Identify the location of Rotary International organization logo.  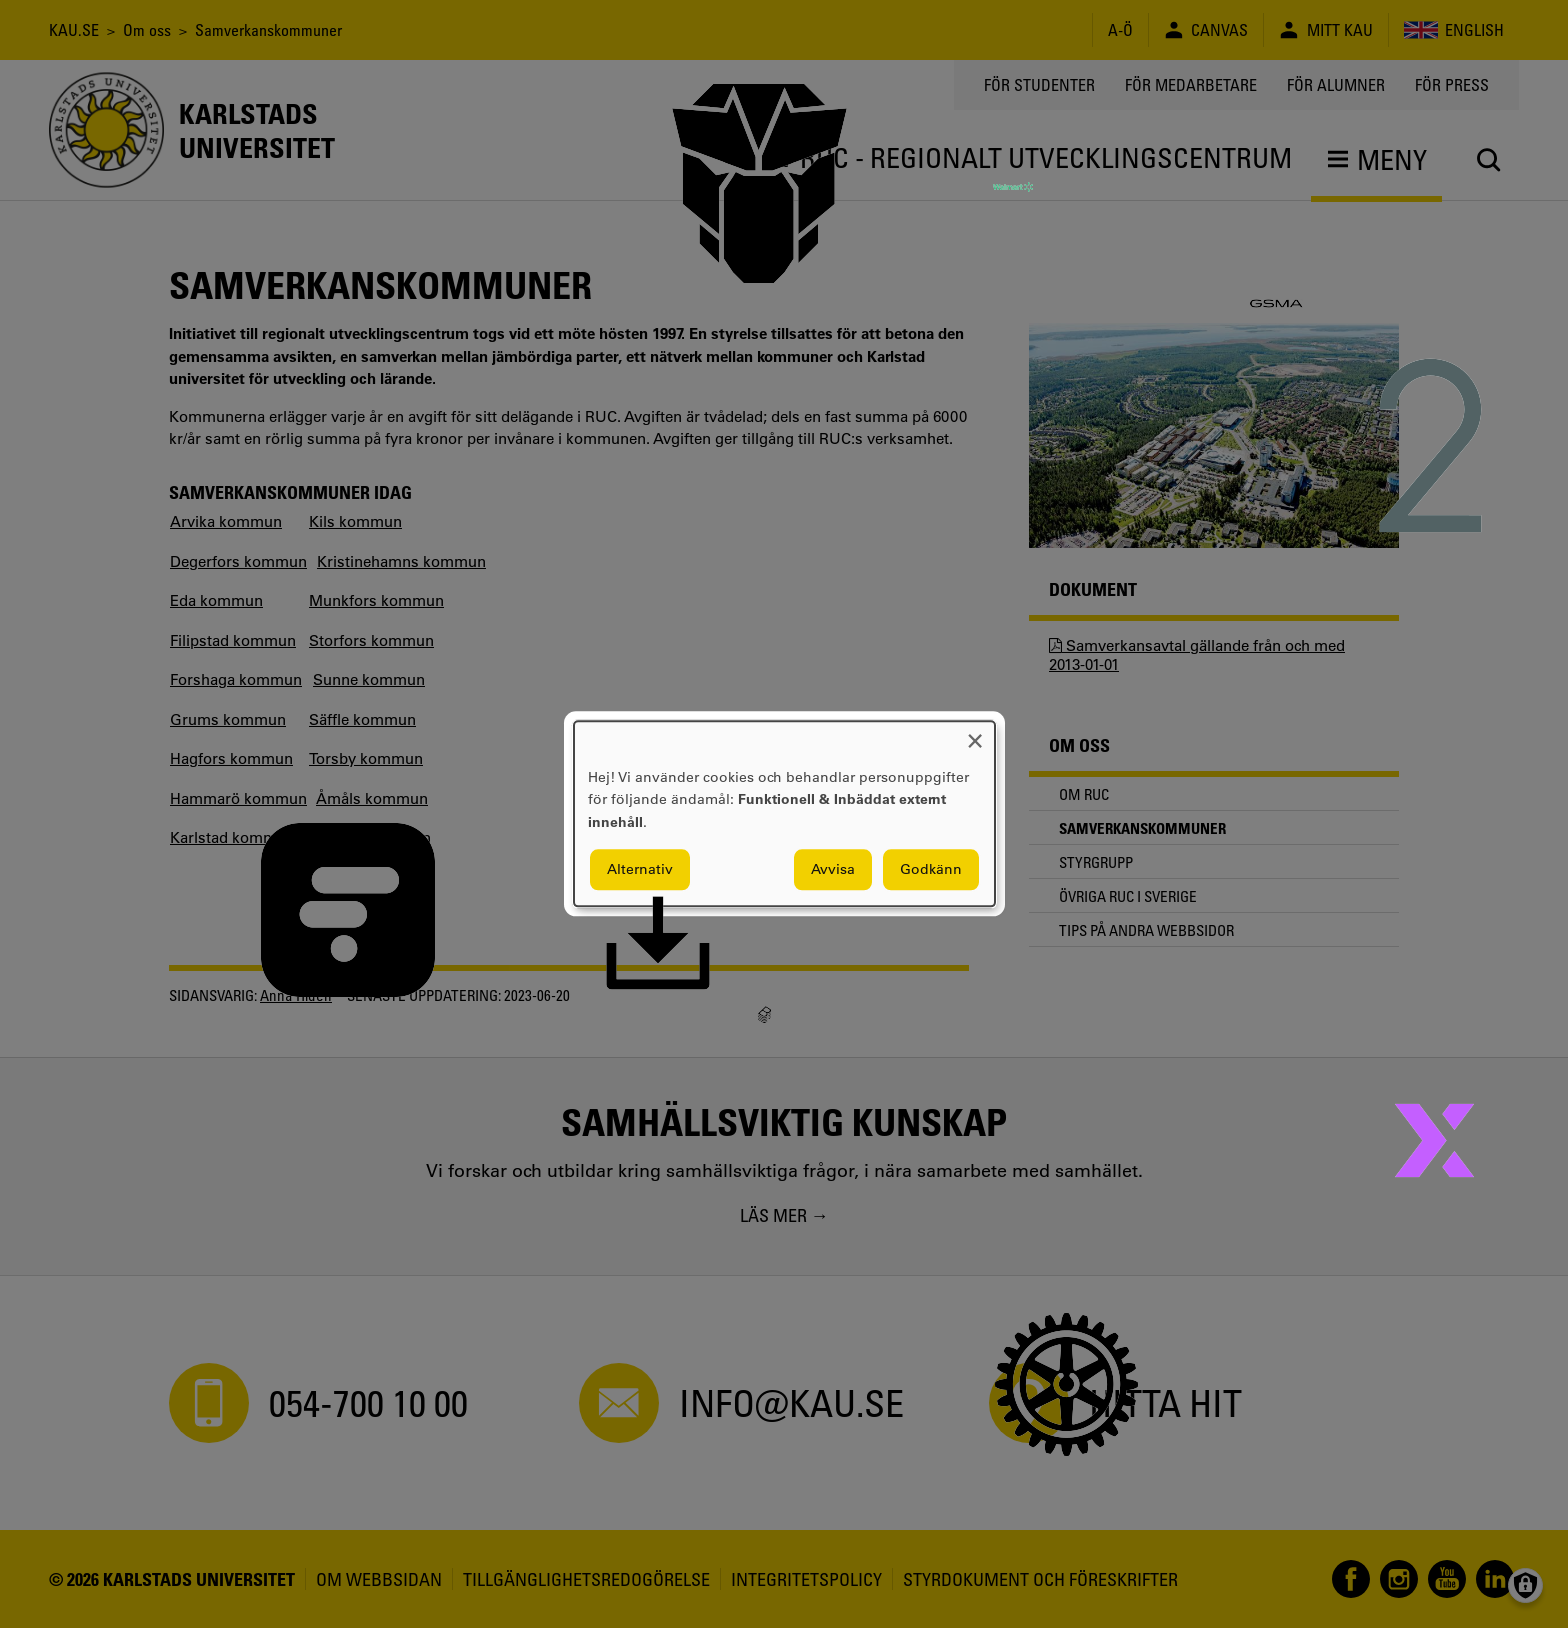
(1066, 1384).